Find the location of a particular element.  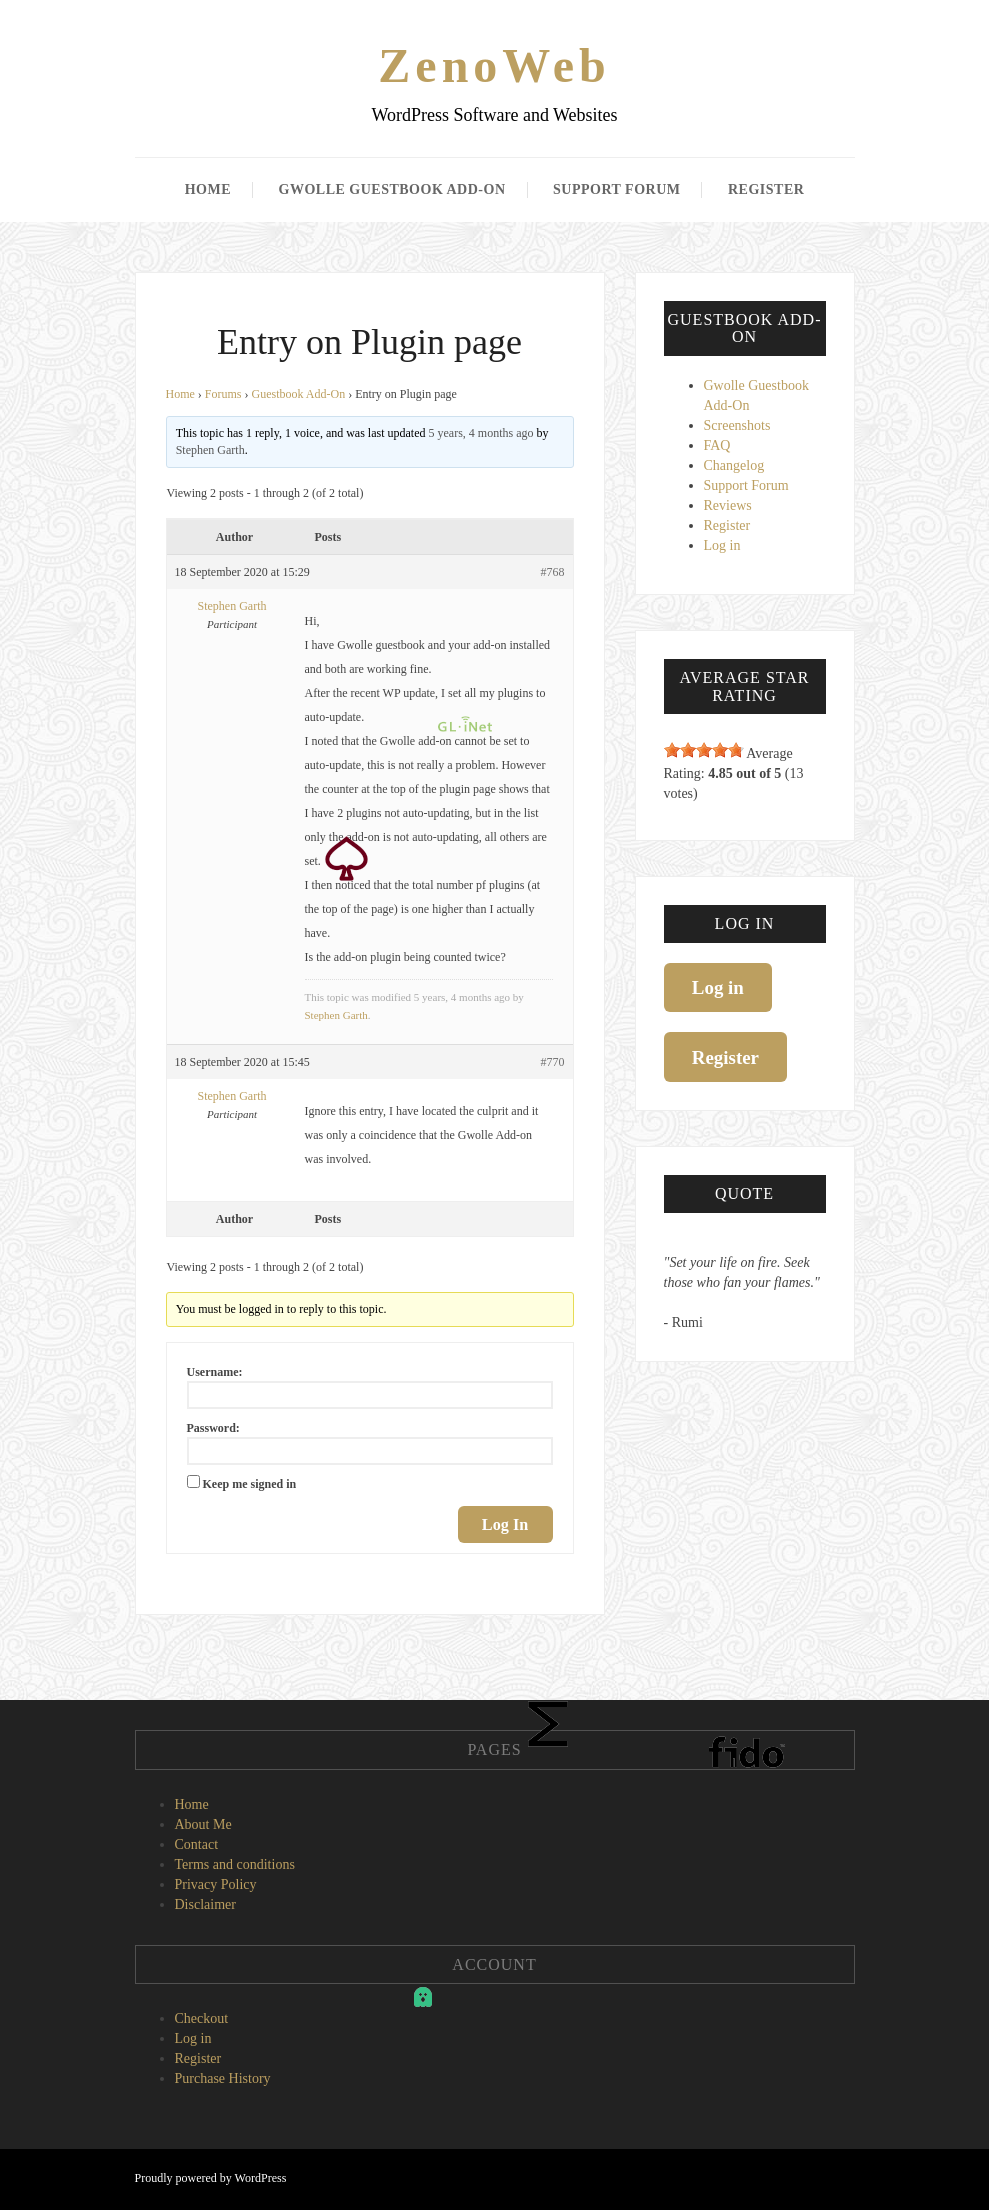

spade suit symbol for card games is located at coordinates (346, 859).